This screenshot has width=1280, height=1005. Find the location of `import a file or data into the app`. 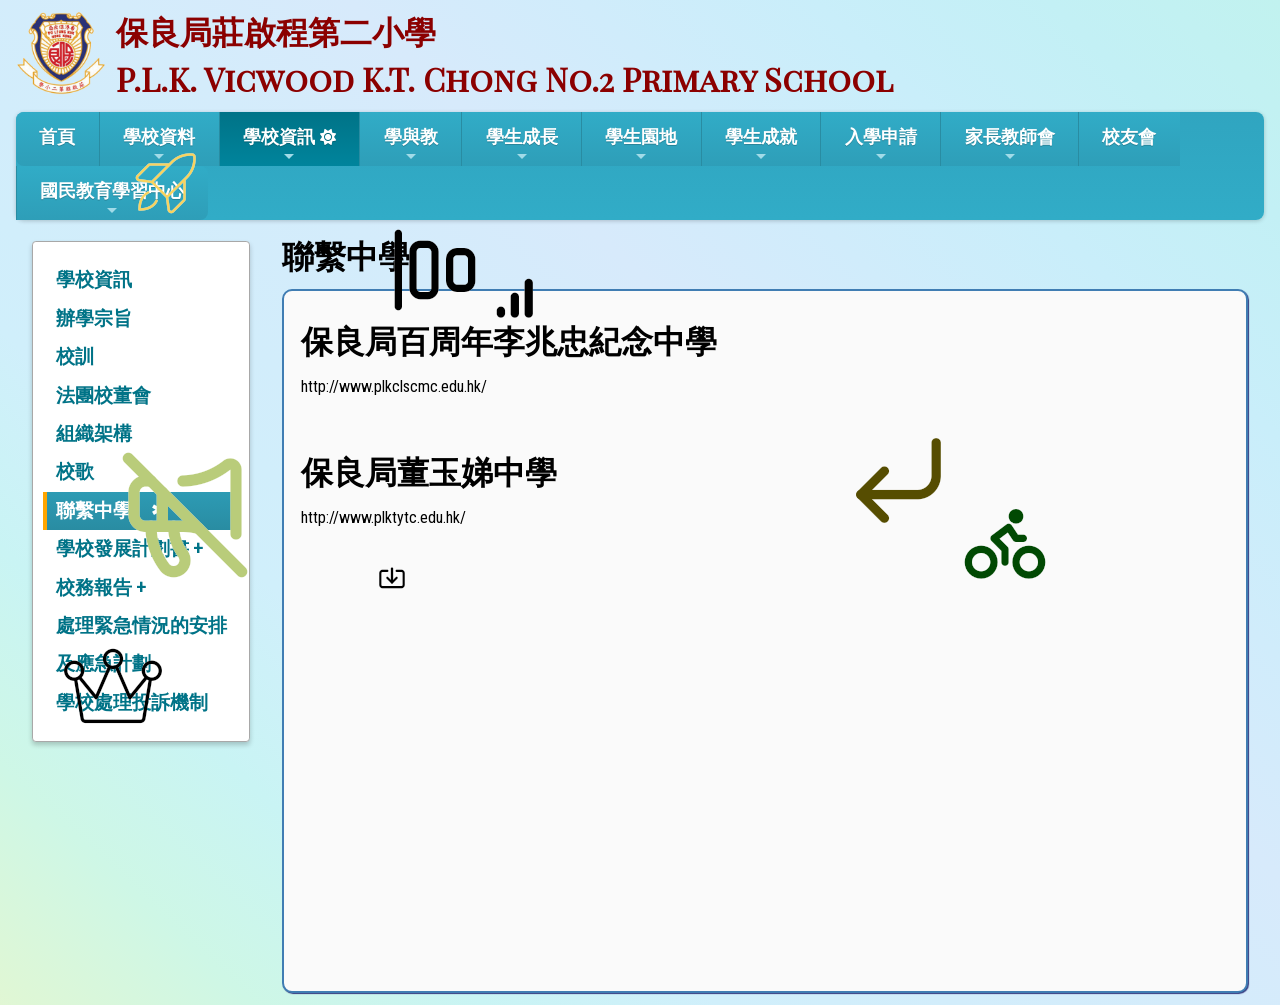

import a file or data into the app is located at coordinates (392, 579).